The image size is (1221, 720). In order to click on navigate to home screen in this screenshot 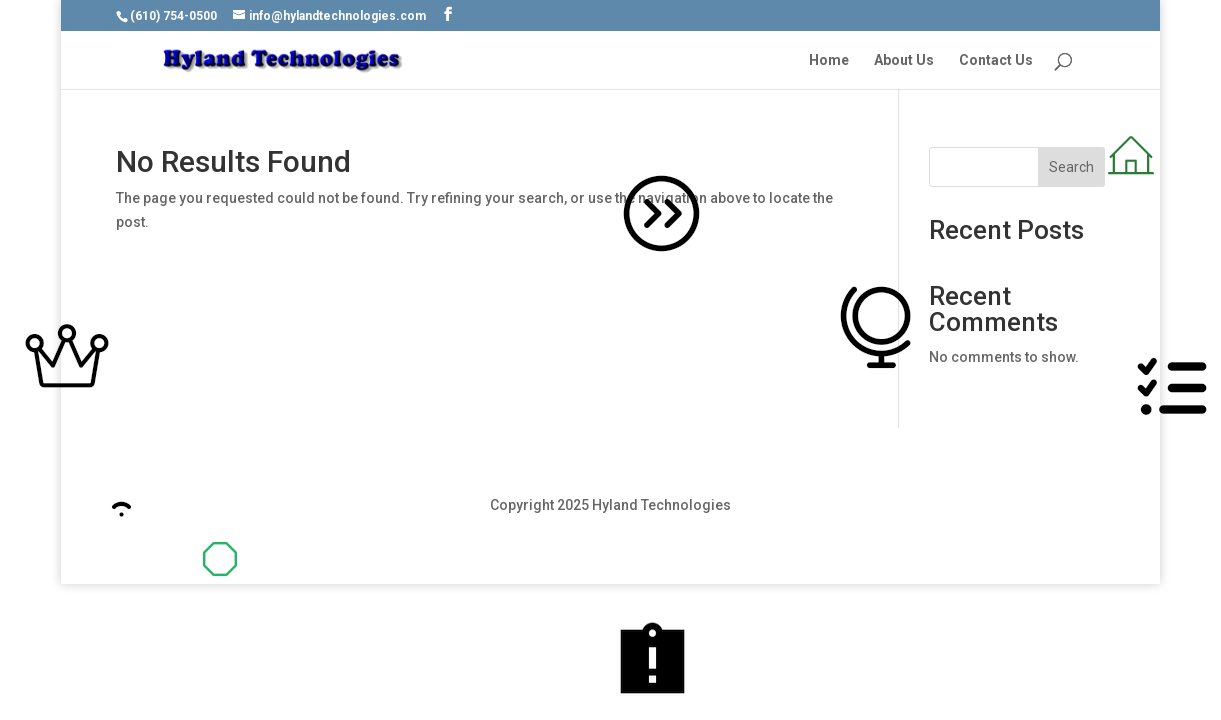, I will do `click(1131, 156)`.